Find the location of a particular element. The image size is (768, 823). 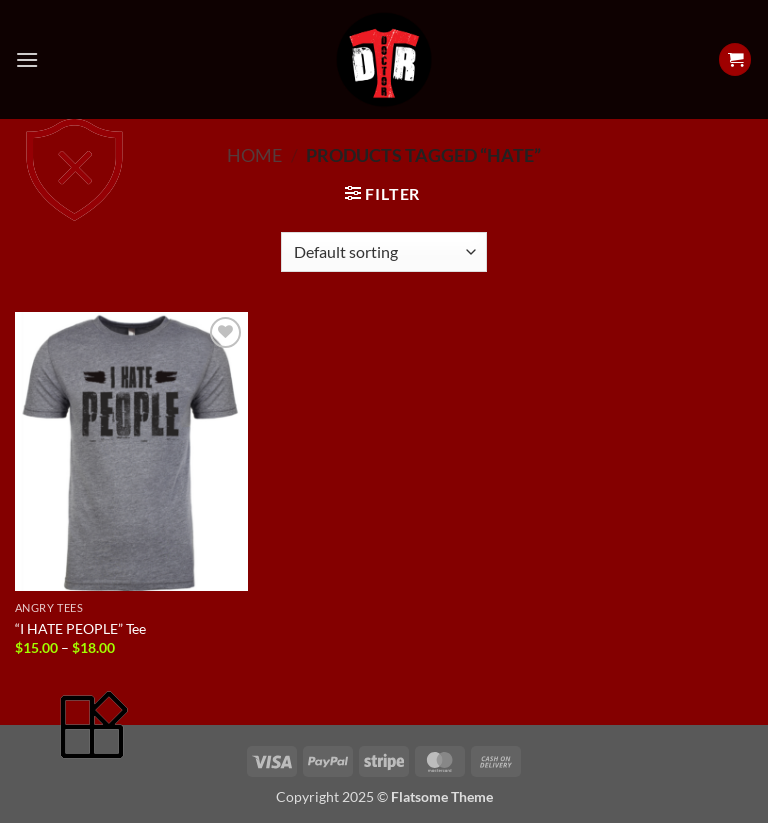

browse and install extensions is located at coordinates (94, 724).